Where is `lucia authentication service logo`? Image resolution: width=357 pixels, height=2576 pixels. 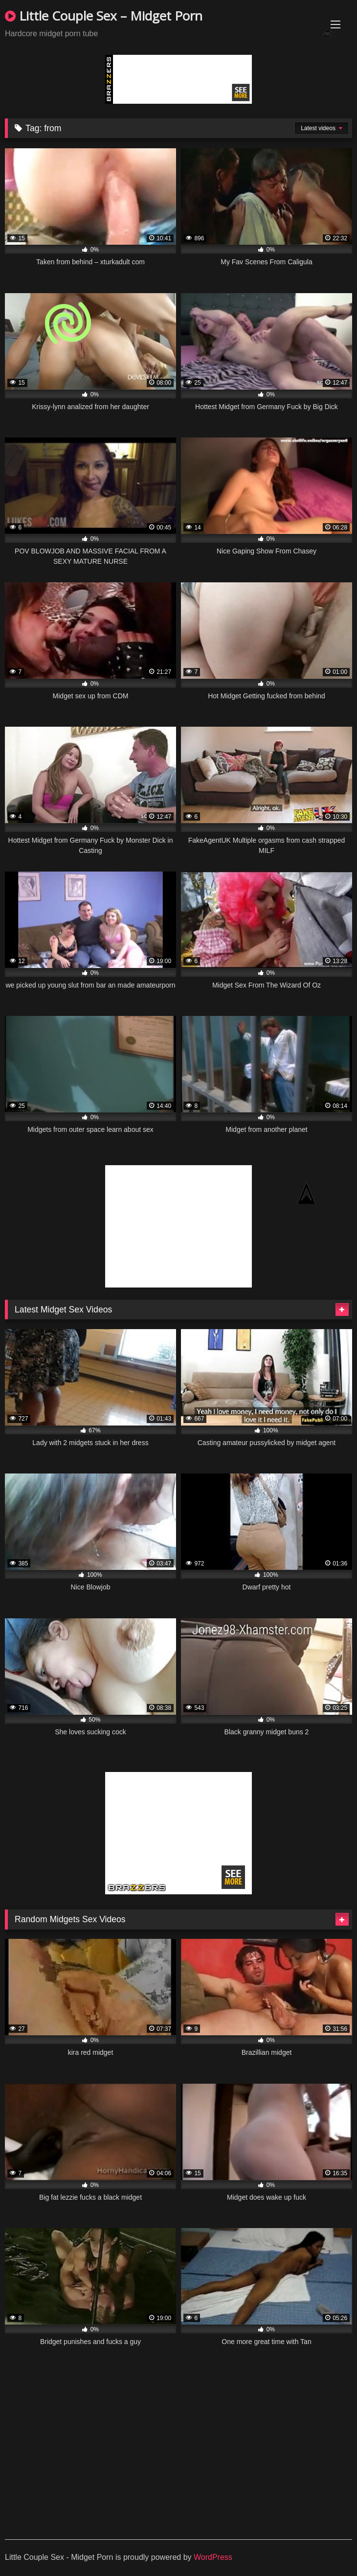
lucia authentication service logo is located at coordinates (306, 1193).